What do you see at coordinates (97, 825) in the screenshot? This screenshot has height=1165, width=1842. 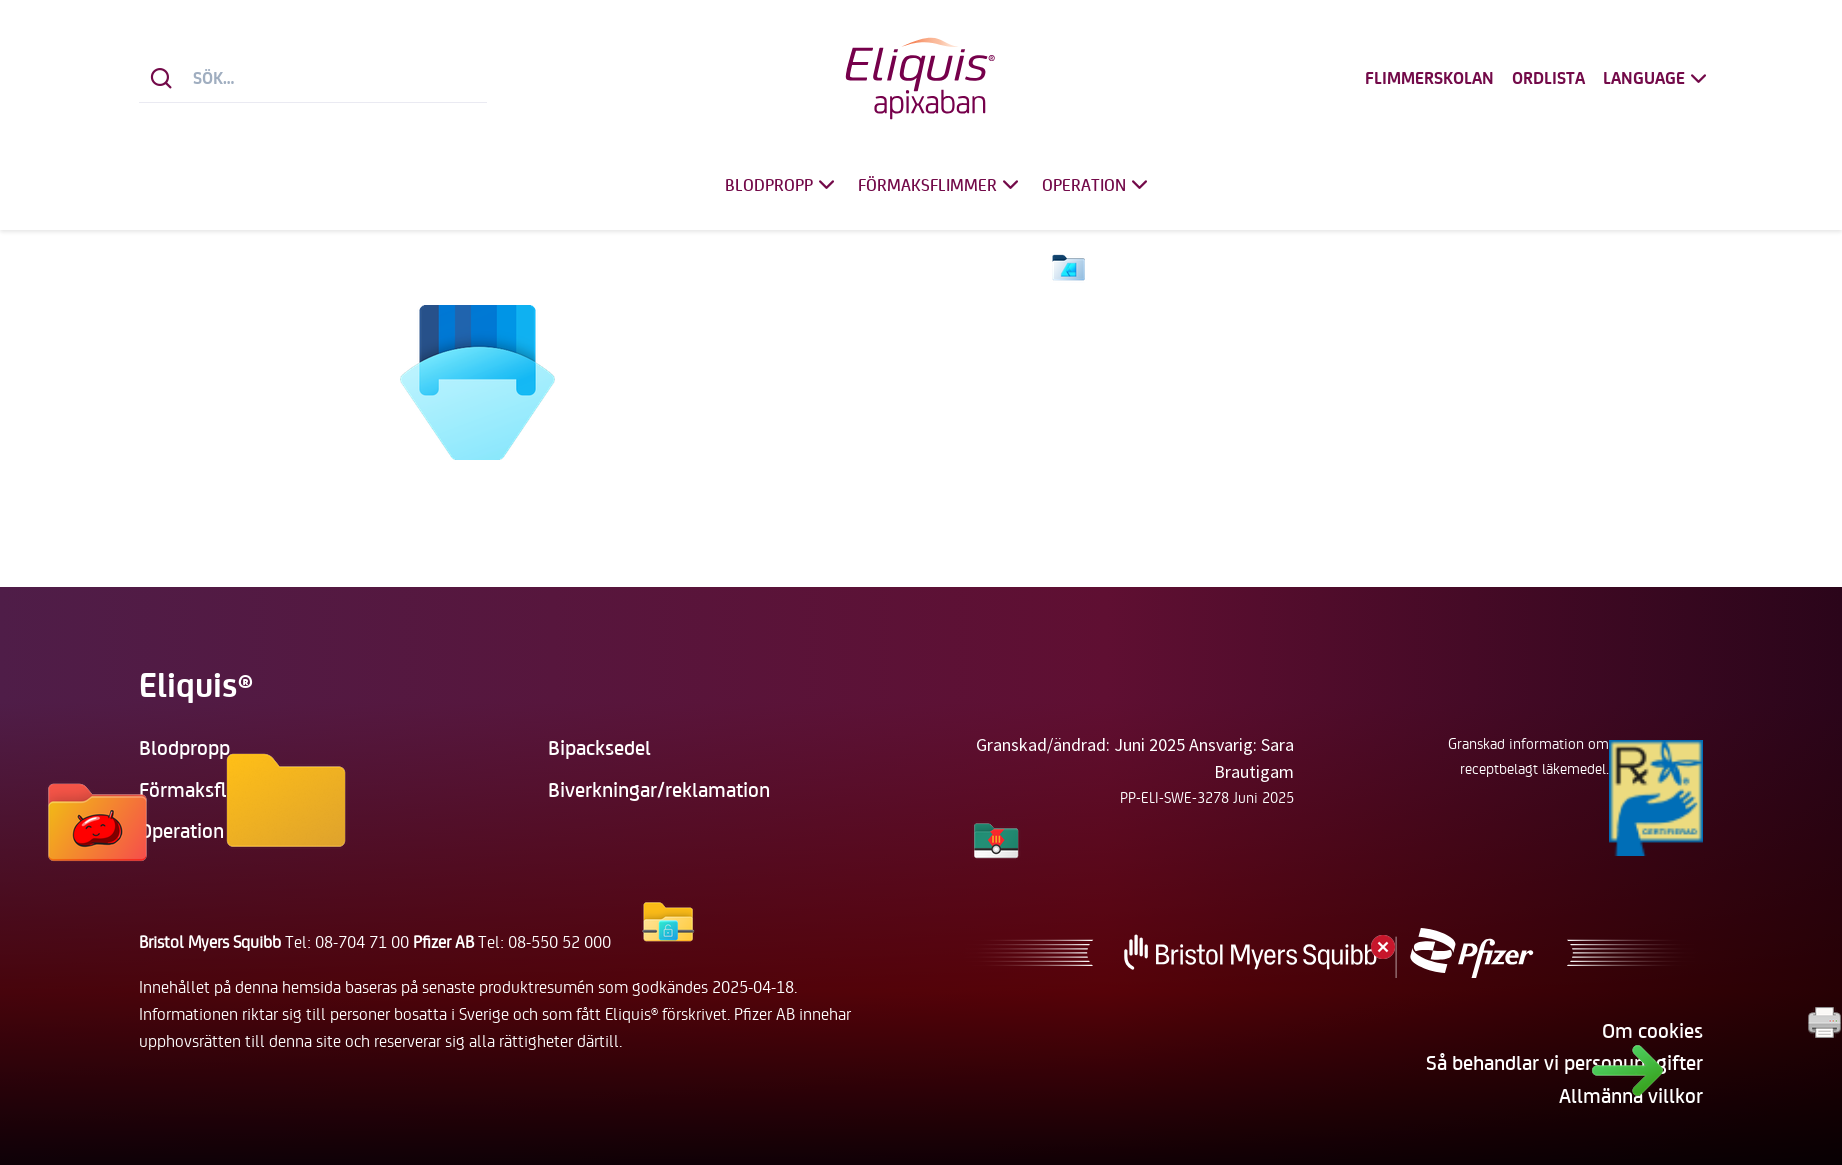 I see `open android jelly bean system folder` at bounding box center [97, 825].